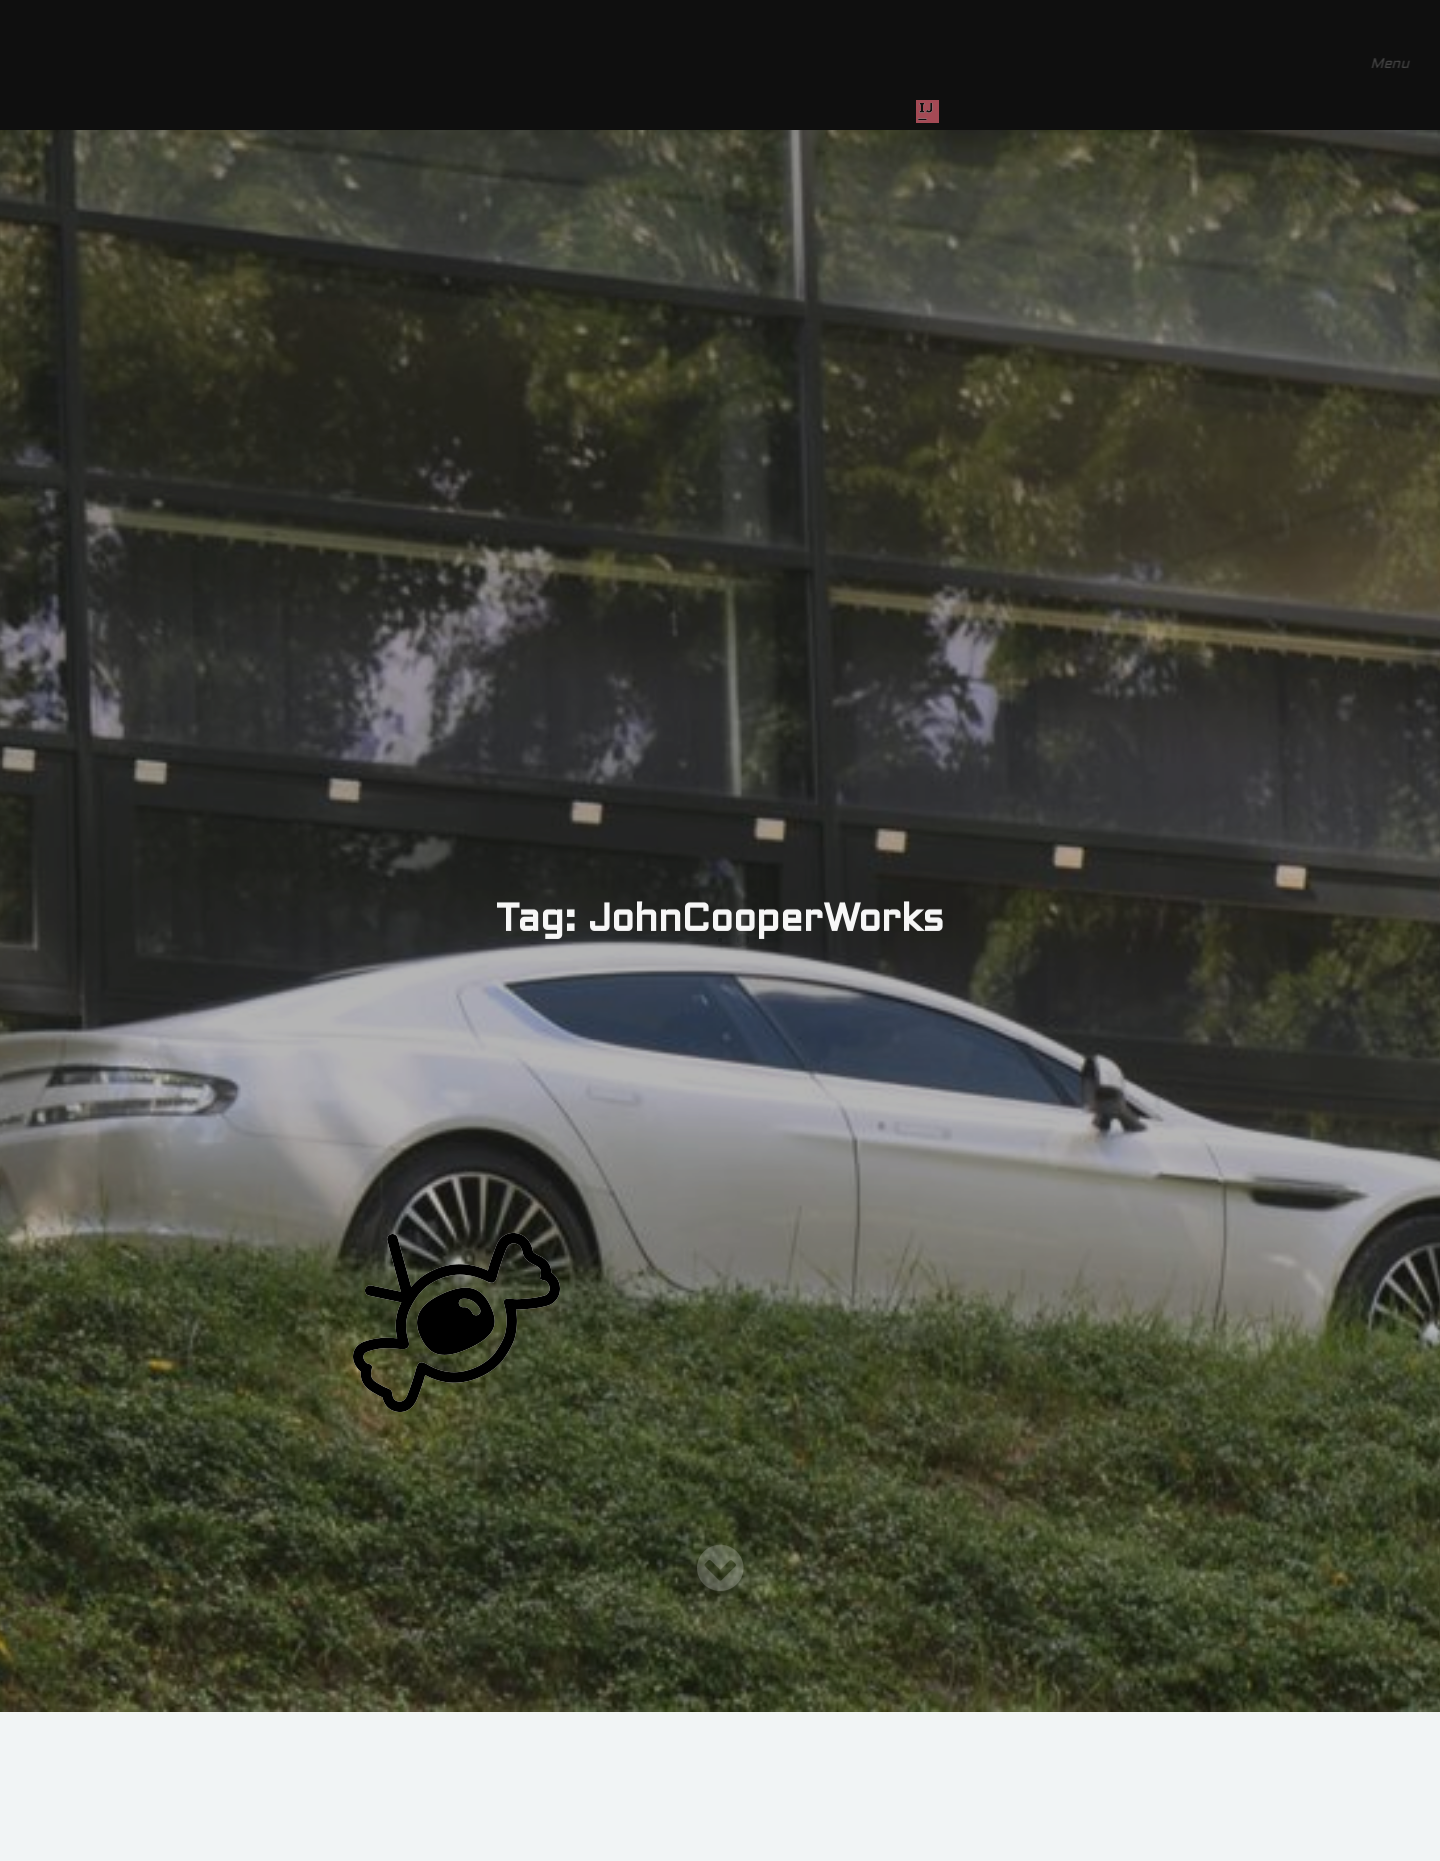 The height and width of the screenshot is (1861, 1440). What do you see at coordinates (456, 1322) in the screenshot?
I see `suitest logo - test automation platform branding` at bounding box center [456, 1322].